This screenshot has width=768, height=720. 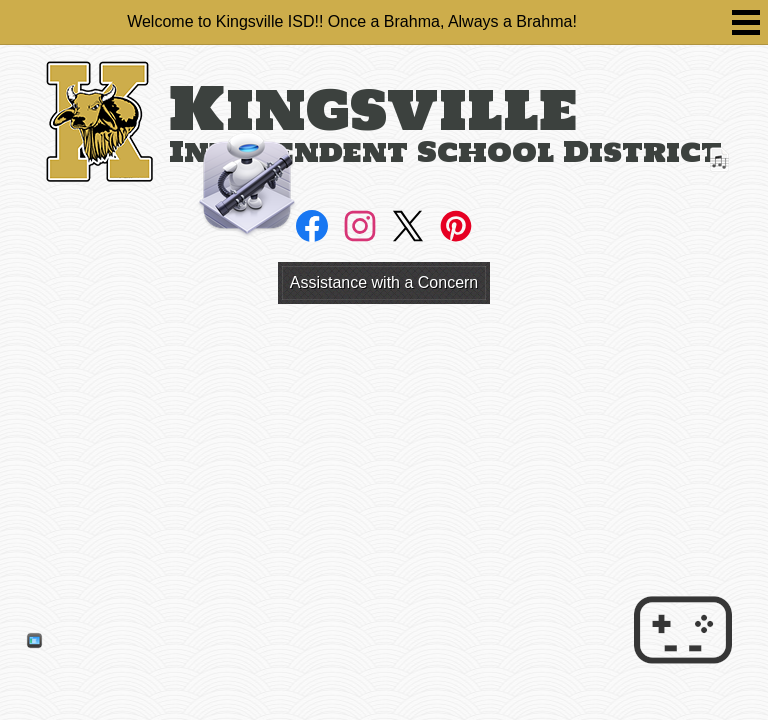 What do you see at coordinates (683, 633) in the screenshot?
I see `connect a game controller` at bounding box center [683, 633].